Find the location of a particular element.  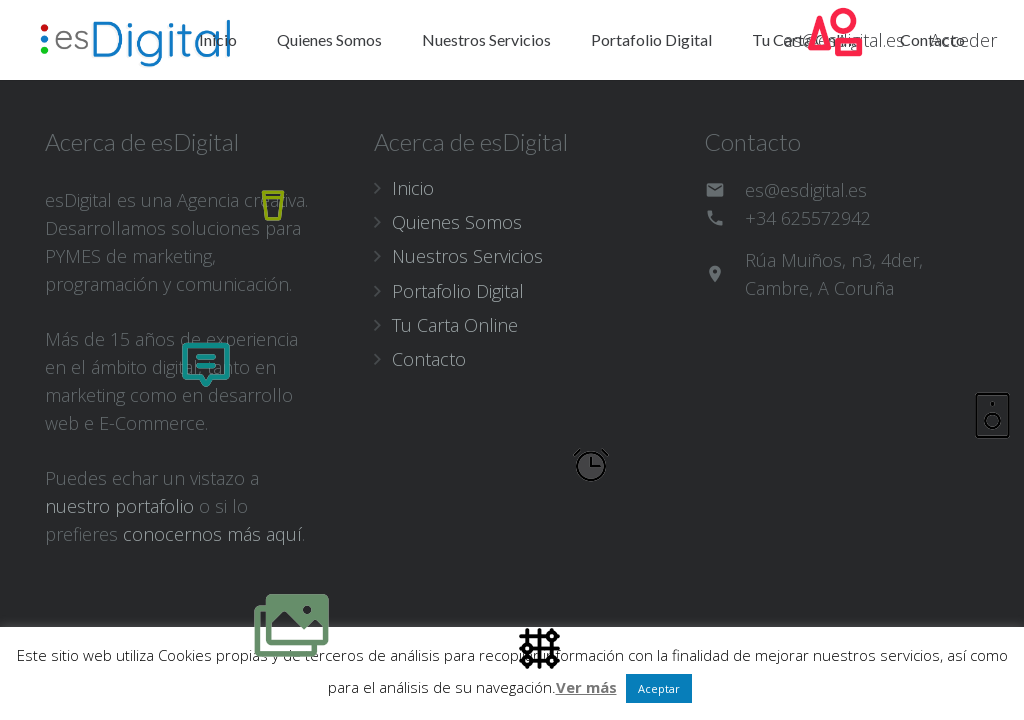

set an alarm or timer is located at coordinates (591, 465).